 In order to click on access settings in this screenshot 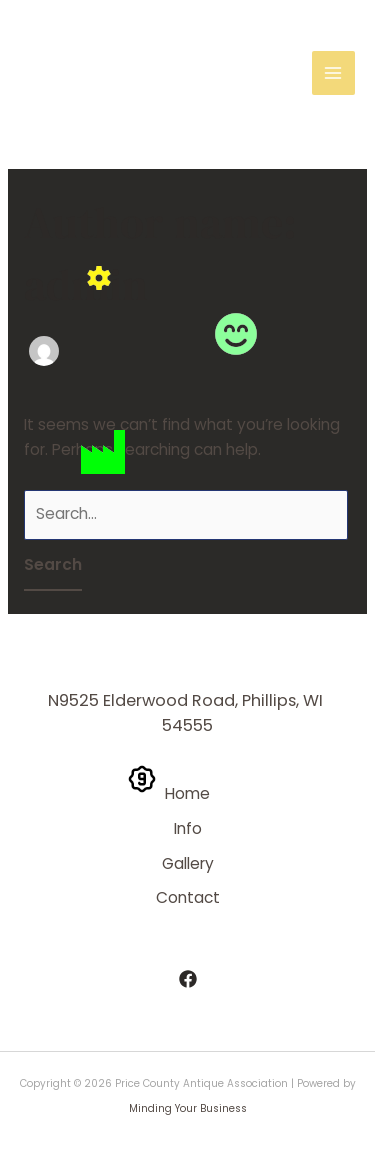, I will do `click(99, 278)`.